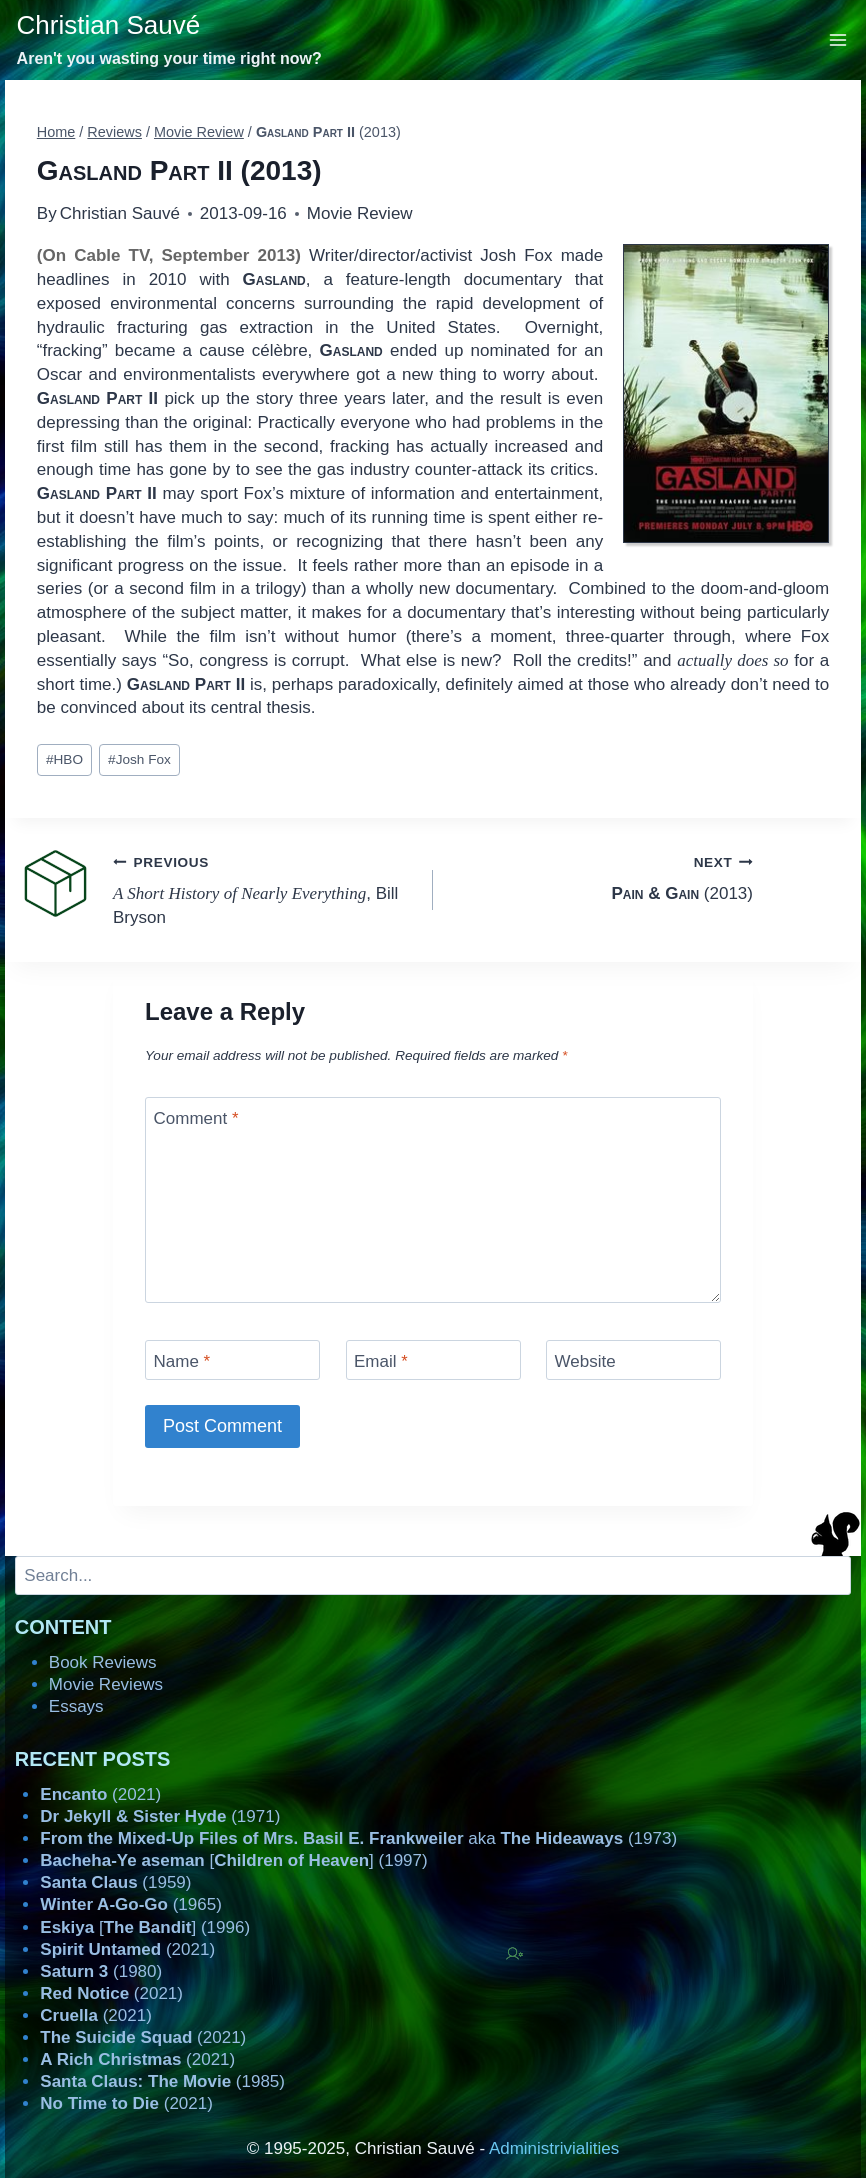  I want to click on access user settings, so click(514, 1954).